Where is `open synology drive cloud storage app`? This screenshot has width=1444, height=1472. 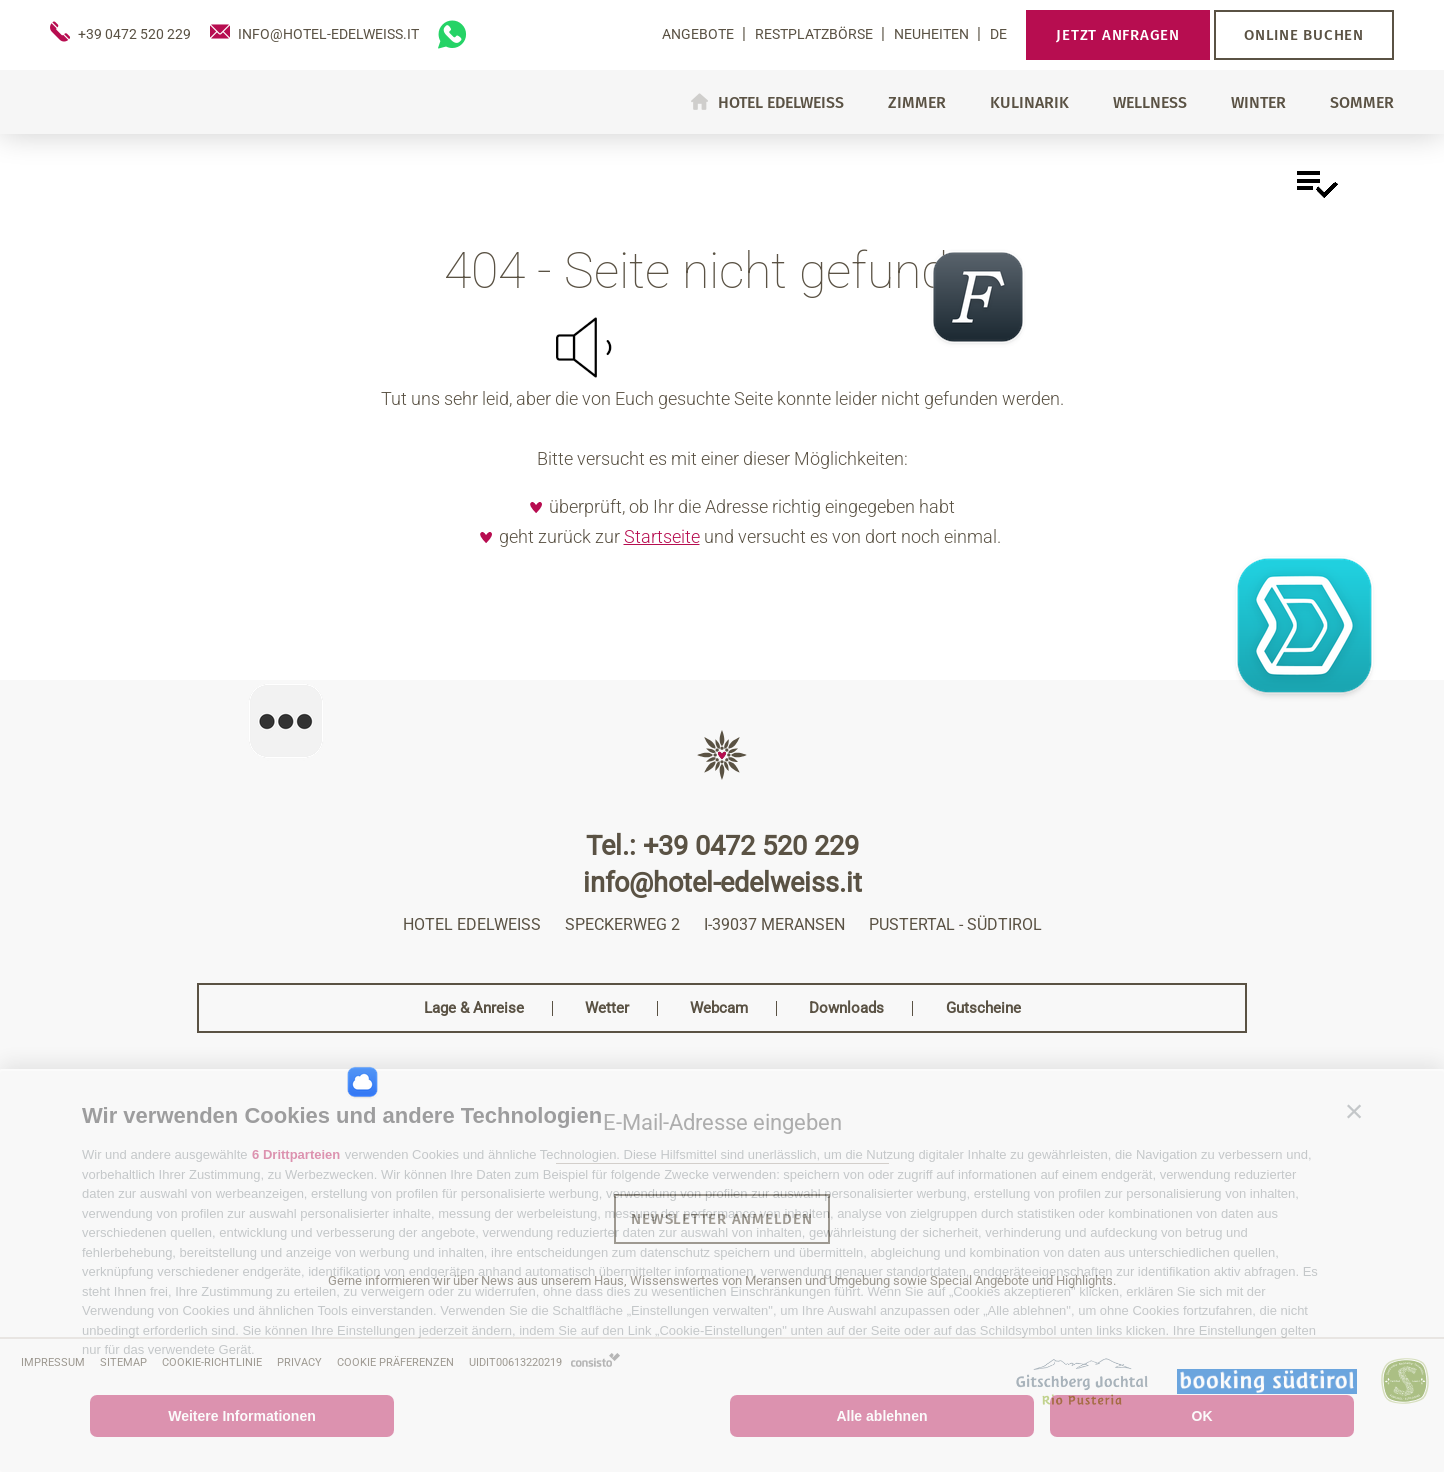
open synology drive cloud storage app is located at coordinates (1304, 625).